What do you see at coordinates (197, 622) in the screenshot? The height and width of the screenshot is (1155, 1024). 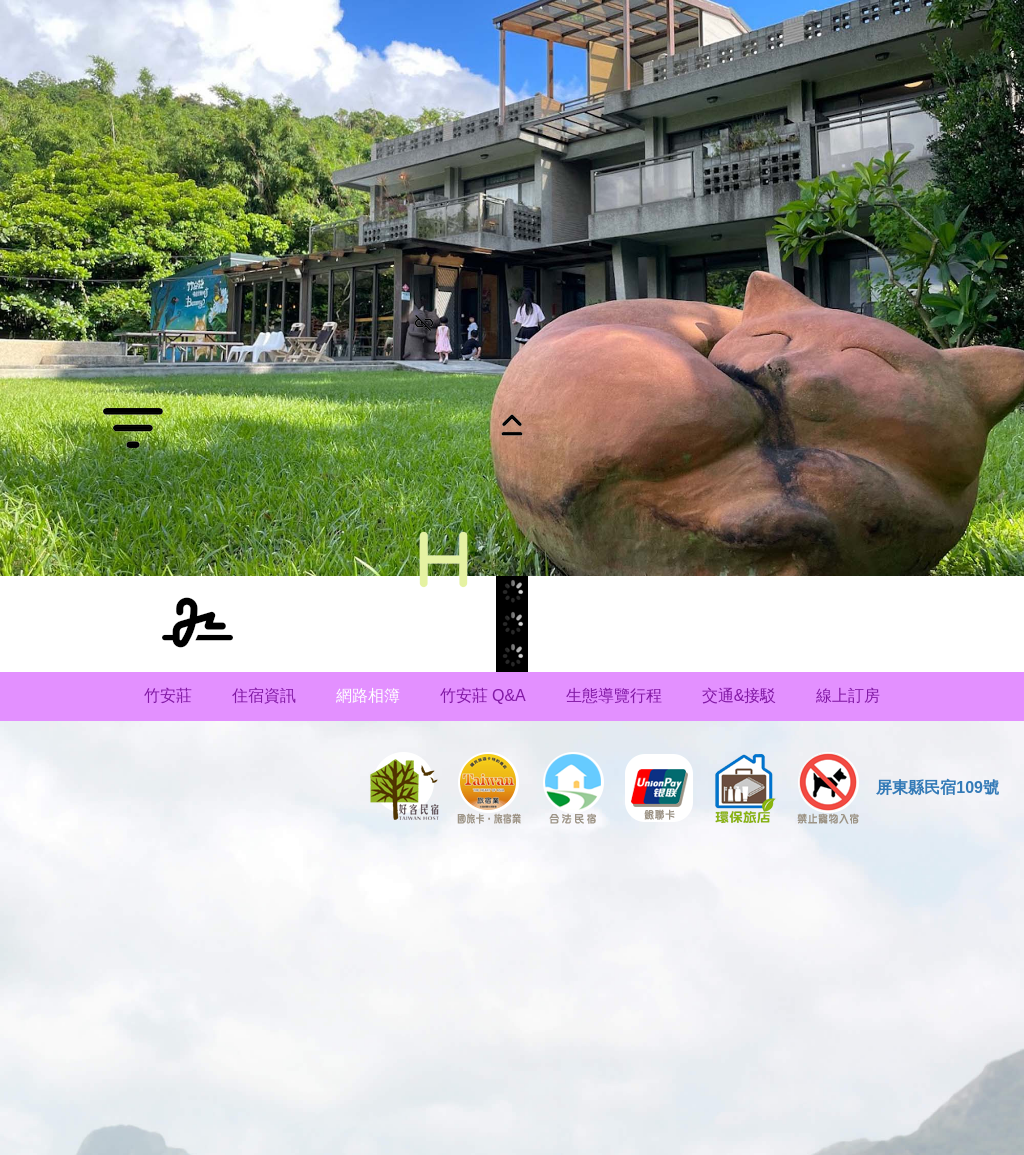 I see `add your signature to a document` at bounding box center [197, 622].